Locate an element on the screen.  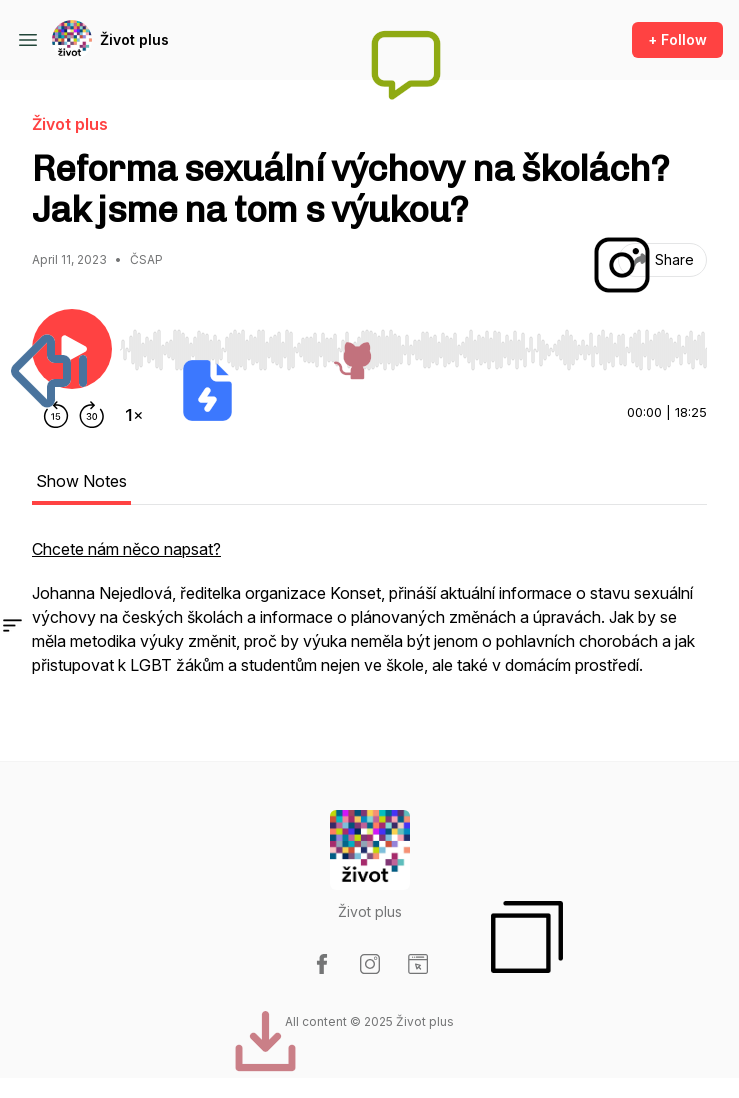
visit github repository is located at coordinates (356, 360).